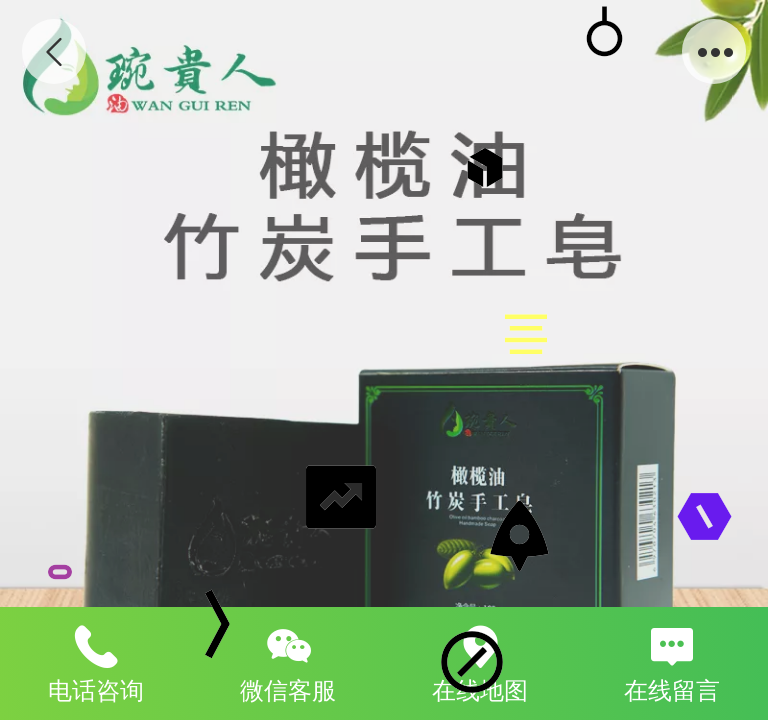 The image size is (768, 720). What do you see at coordinates (472, 662) in the screenshot?
I see `indicates a prohibited or forbidden action` at bounding box center [472, 662].